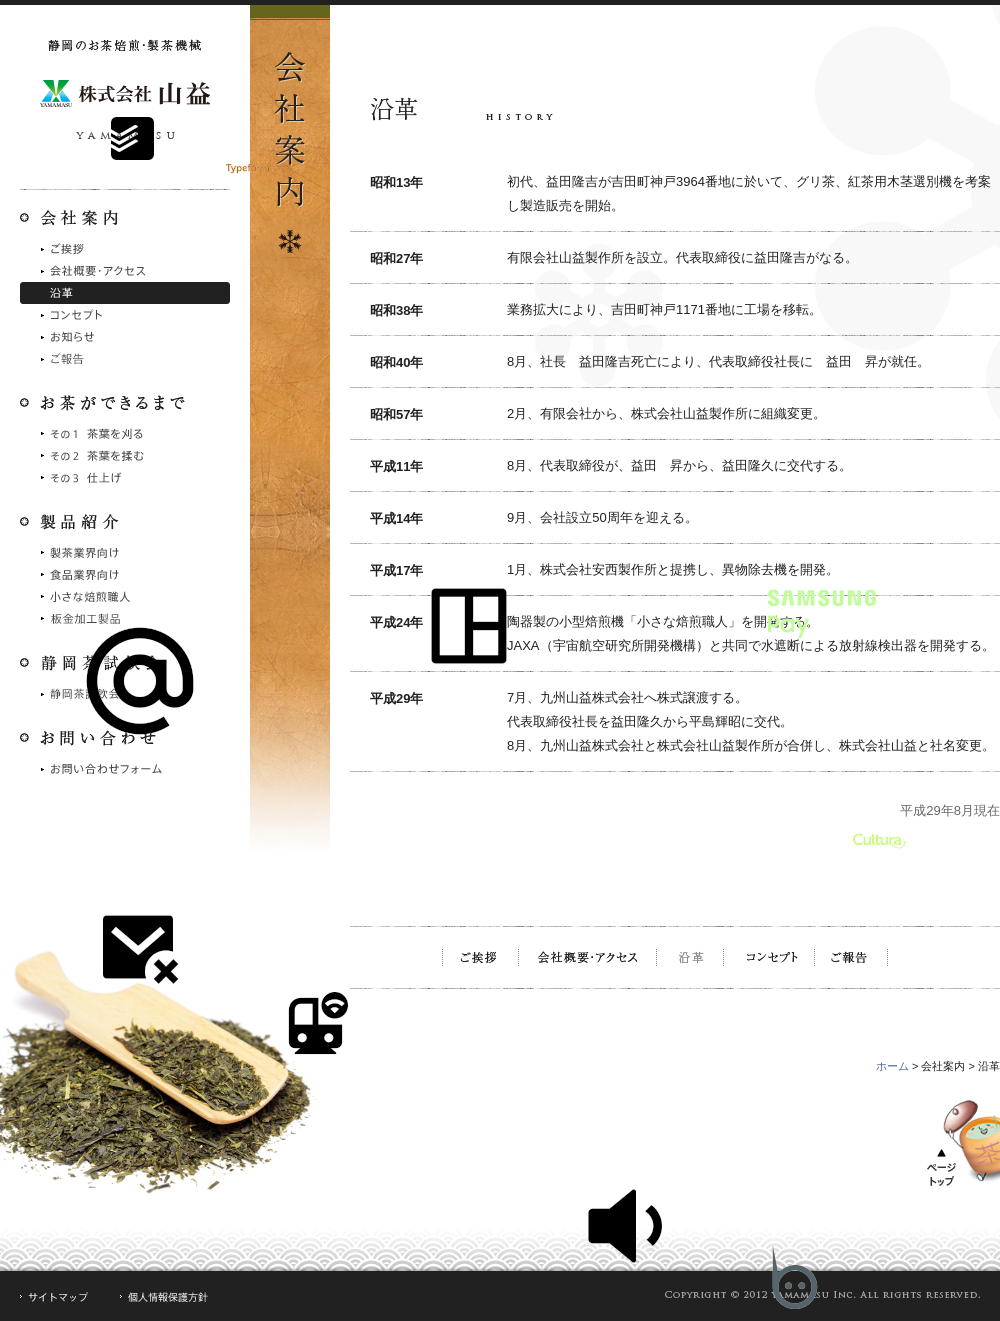 This screenshot has height=1321, width=1000. Describe the element at coordinates (880, 841) in the screenshot. I see `navigate to the Cultura website or app` at that location.